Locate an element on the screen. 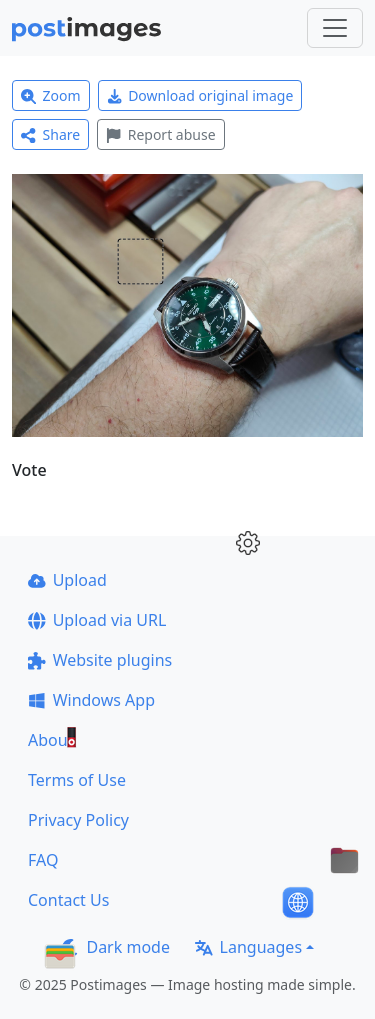 Image resolution: width=375 pixels, height=1019 pixels. access wallet settings and preferences is located at coordinates (60, 956).